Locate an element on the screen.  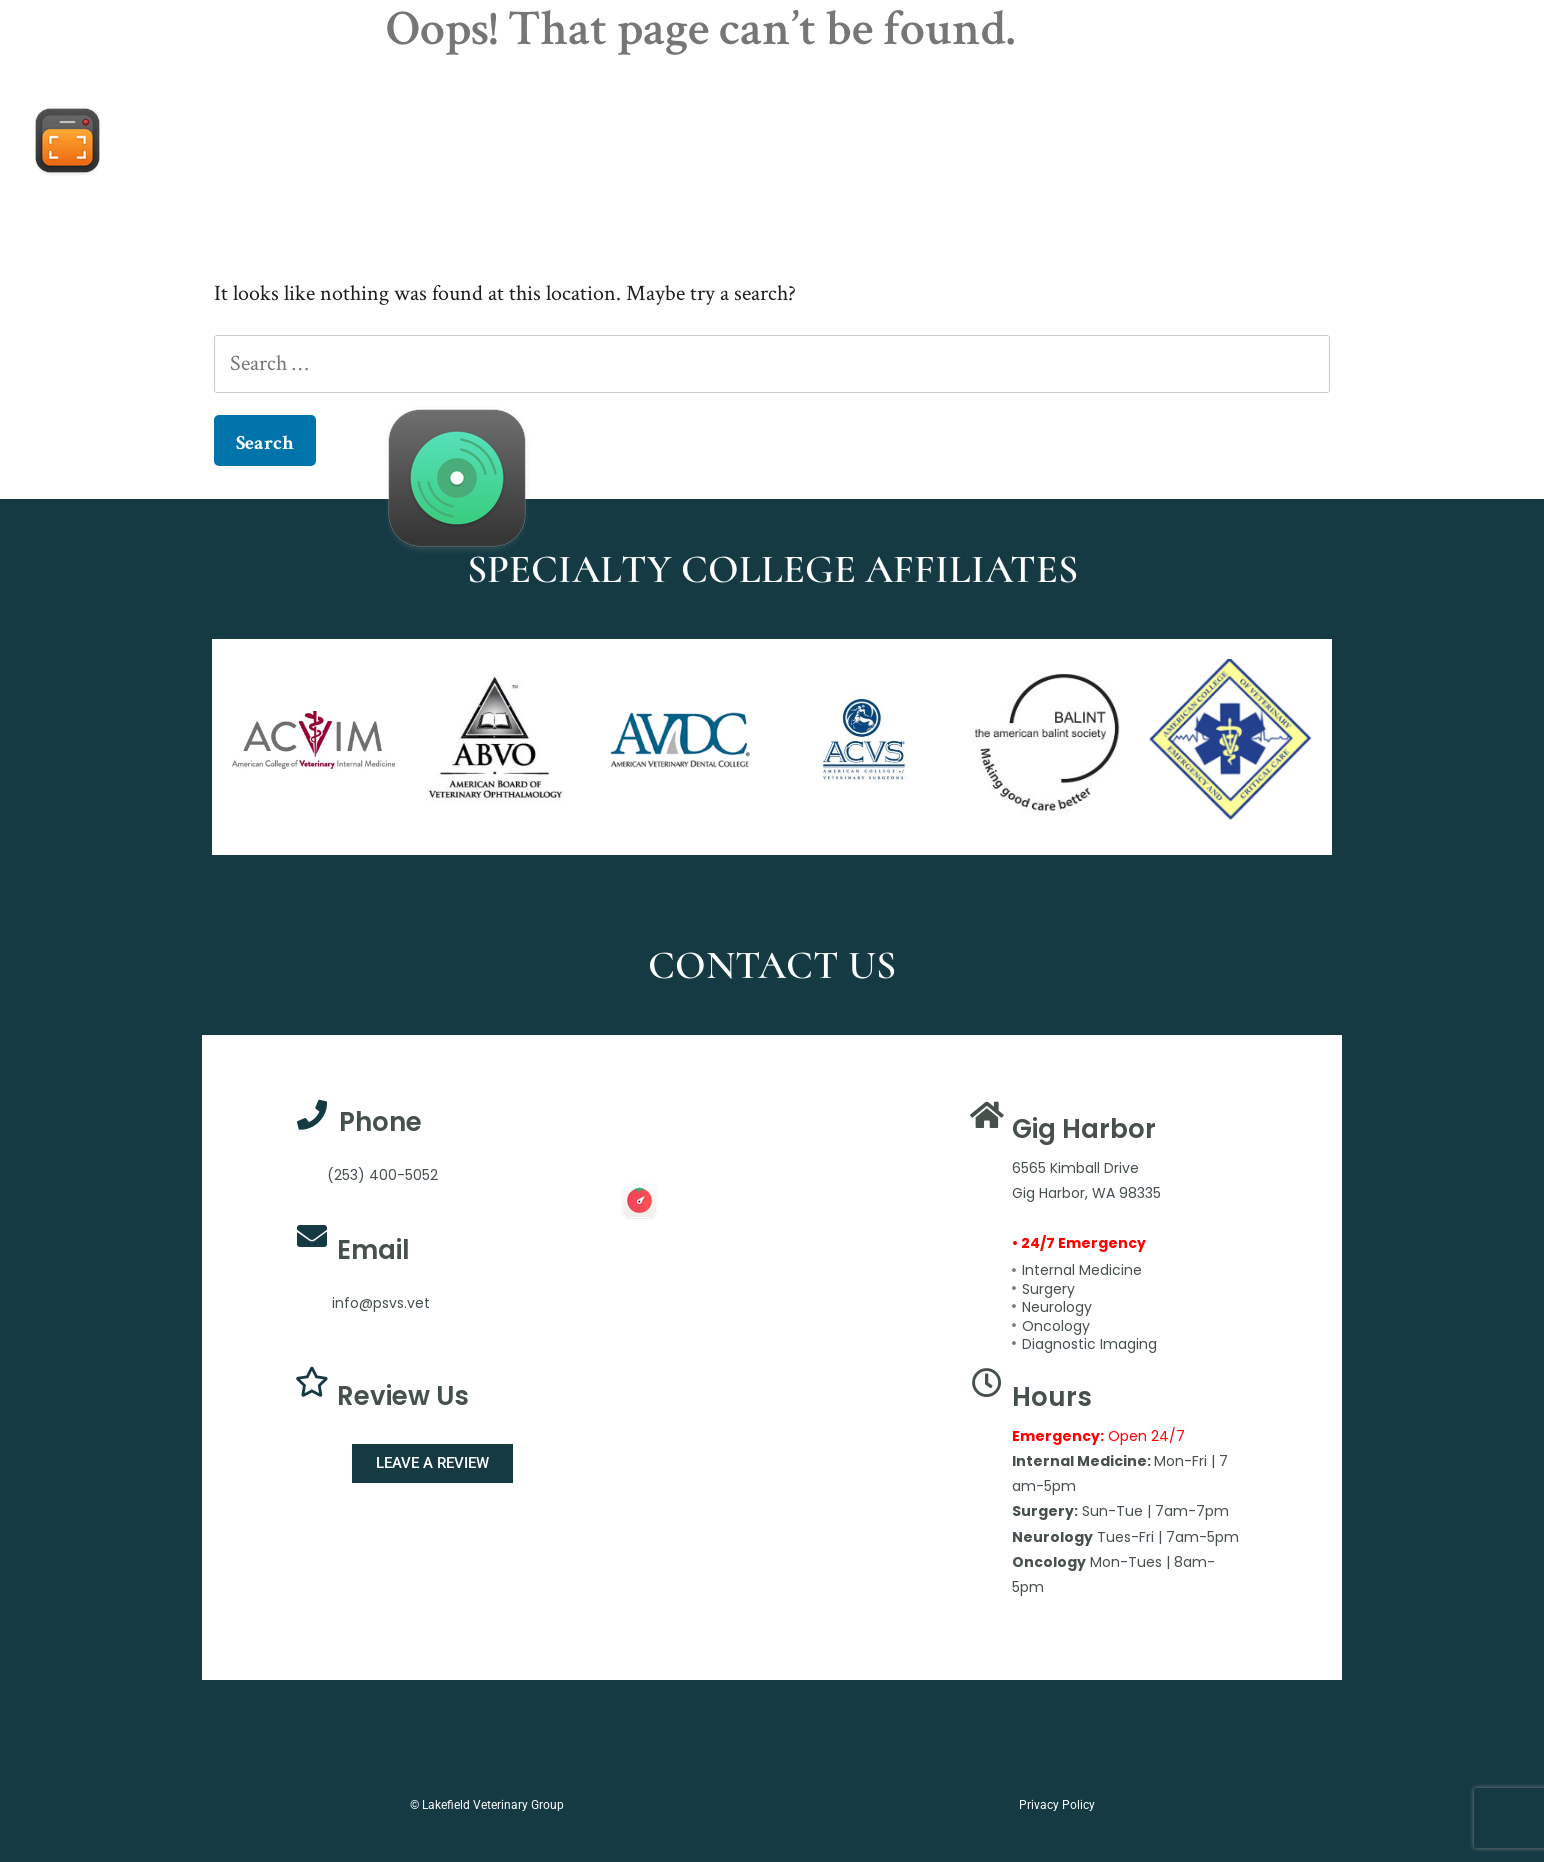
open g4music app is located at coordinates (457, 478).